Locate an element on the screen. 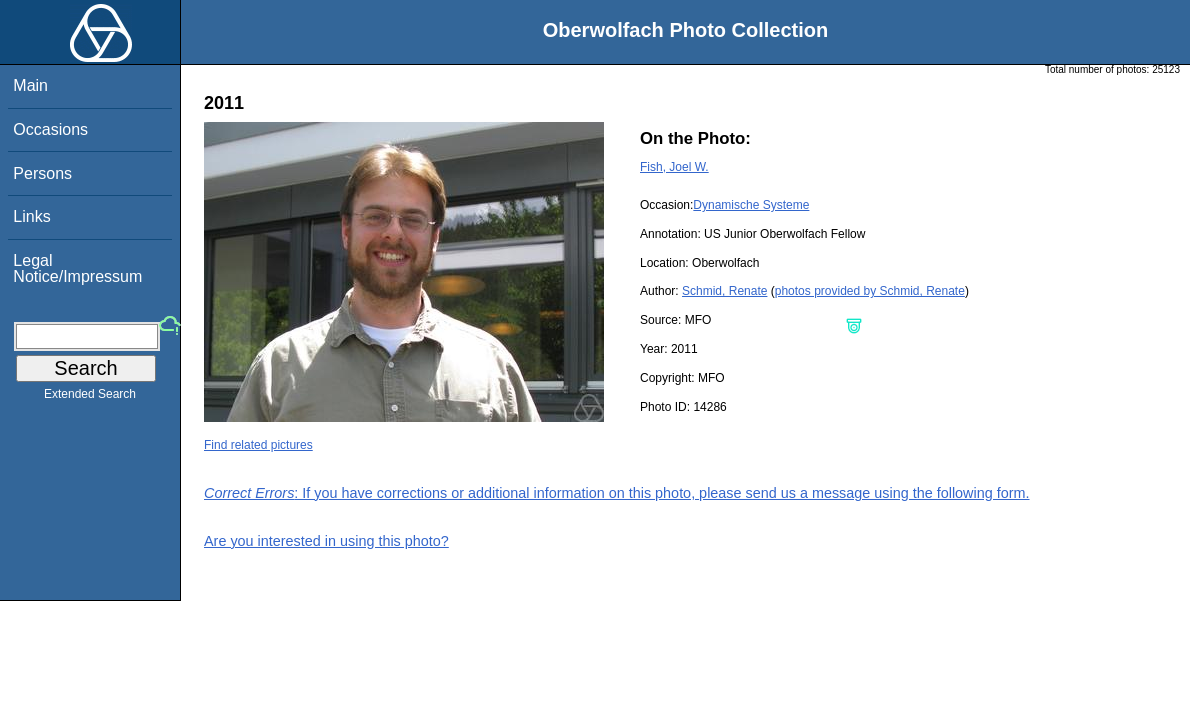 The width and height of the screenshot is (1190, 720). access security camera settings is located at coordinates (854, 326).